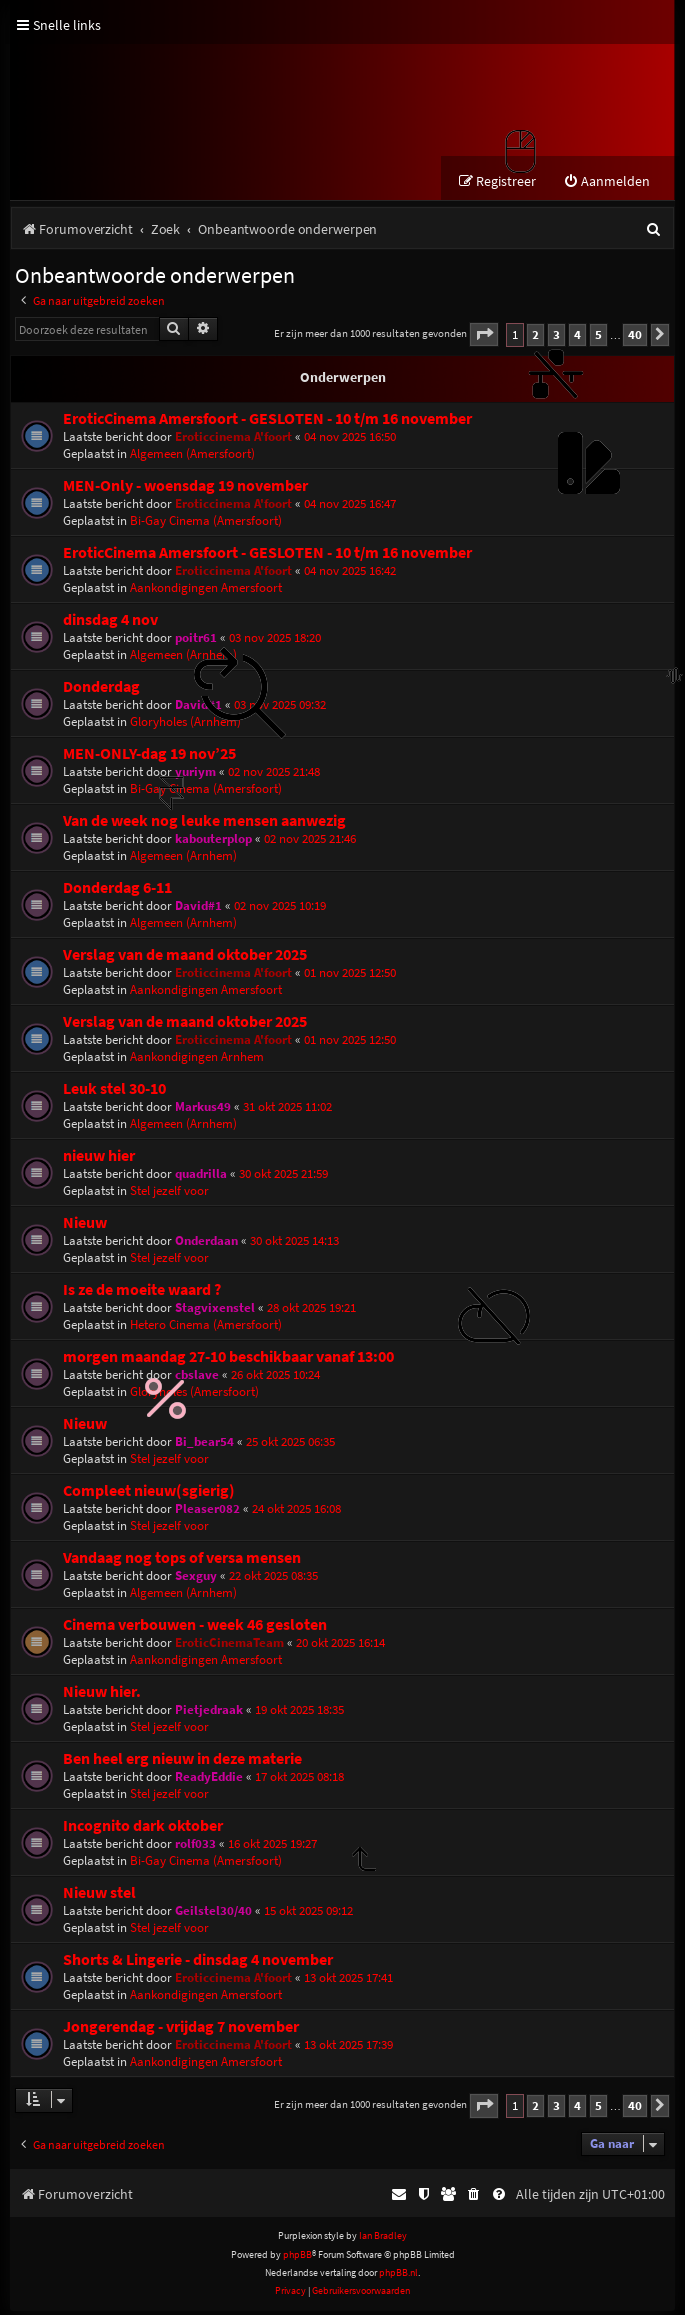  Describe the element at coordinates (171, 791) in the screenshot. I see `open framer app` at that location.